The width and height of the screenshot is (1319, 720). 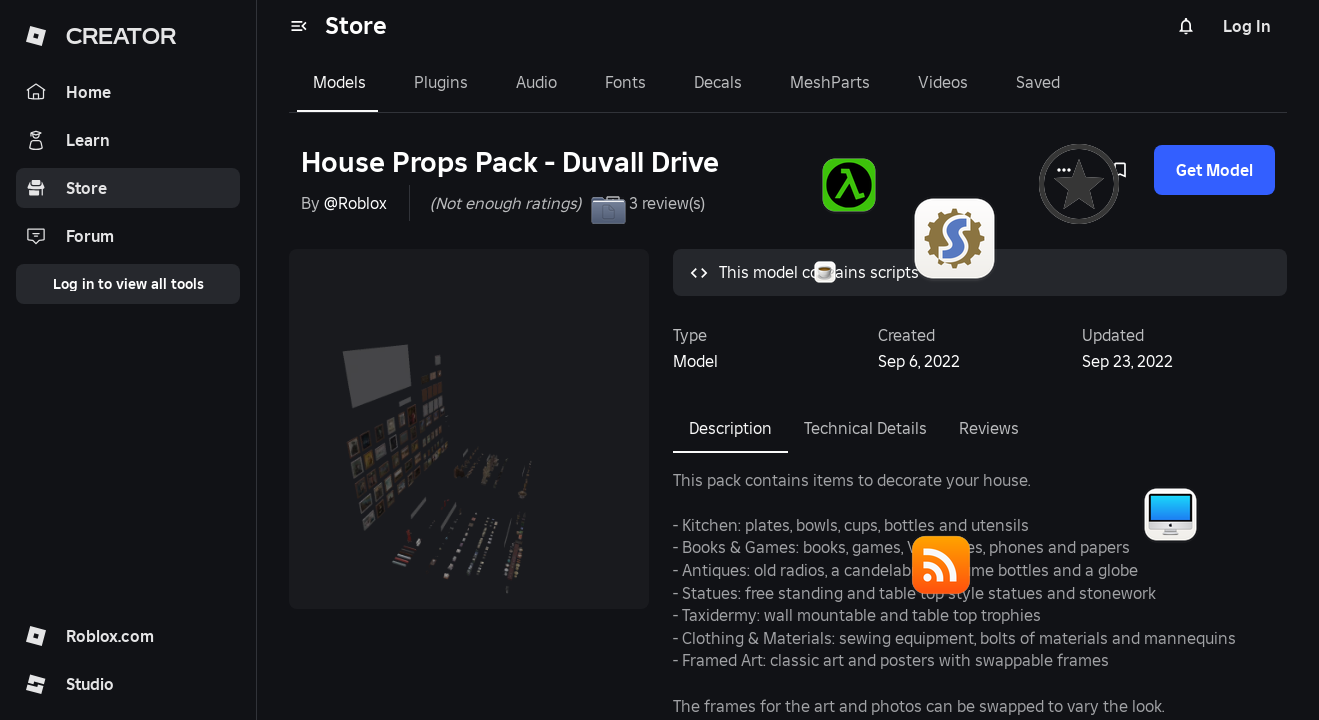 What do you see at coordinates (1079, 184) in the screenshot?
I see `set default applications for file types` at bounding box center [1079, 184].